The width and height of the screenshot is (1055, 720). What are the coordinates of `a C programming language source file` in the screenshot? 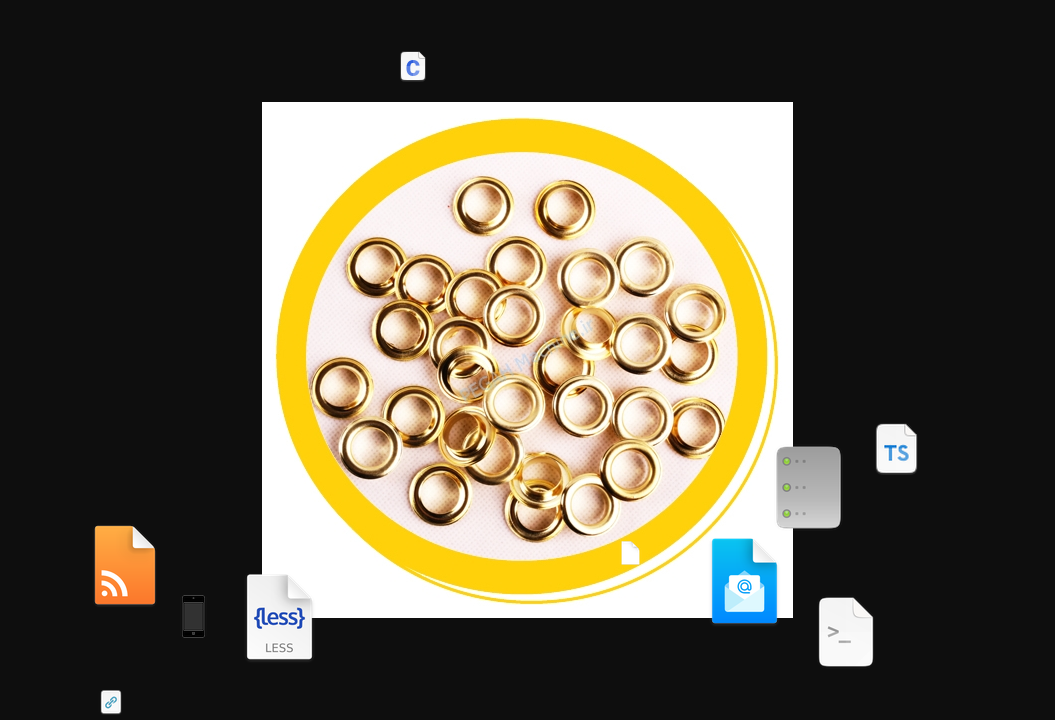 It's located at (413, 66).